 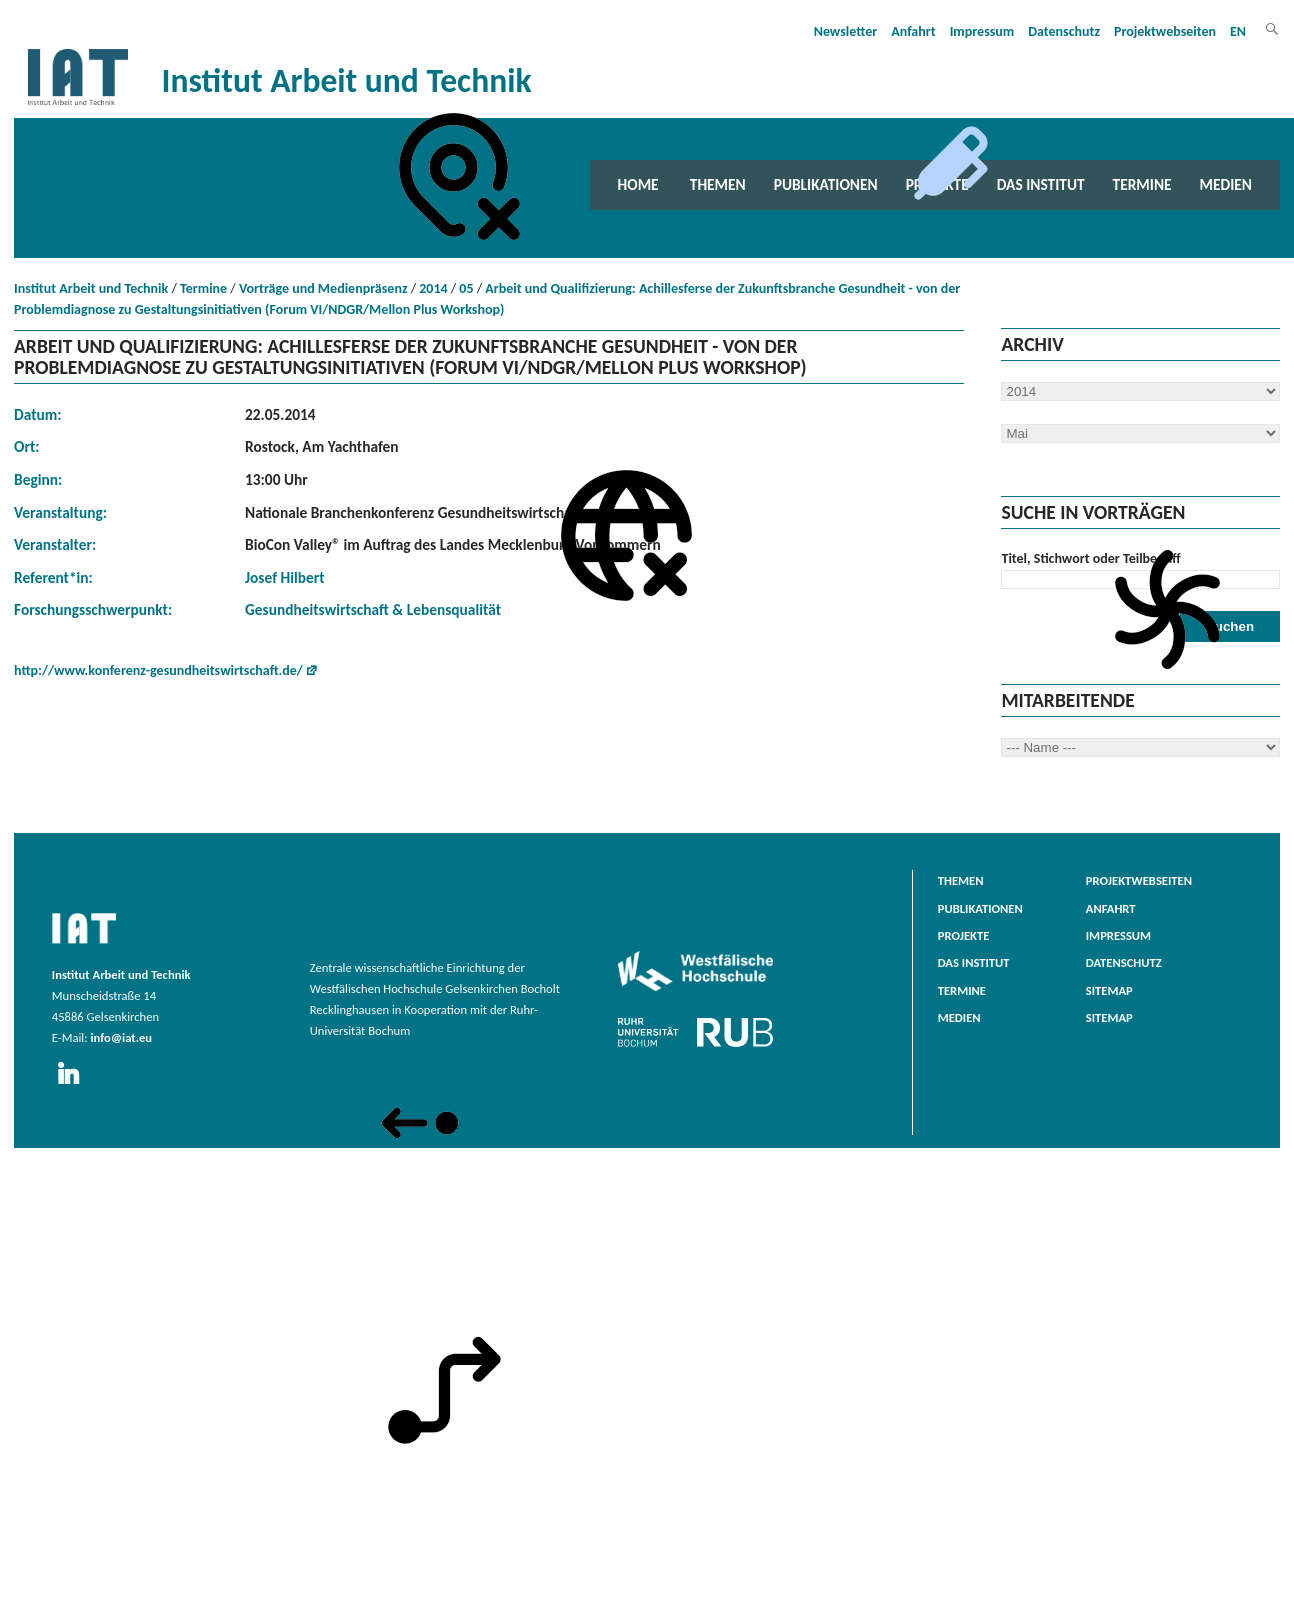 What do you see at coordinates (420, 1123) in the screenshot?
I see `move selected item to the left` at bounding box center [420, 1123].